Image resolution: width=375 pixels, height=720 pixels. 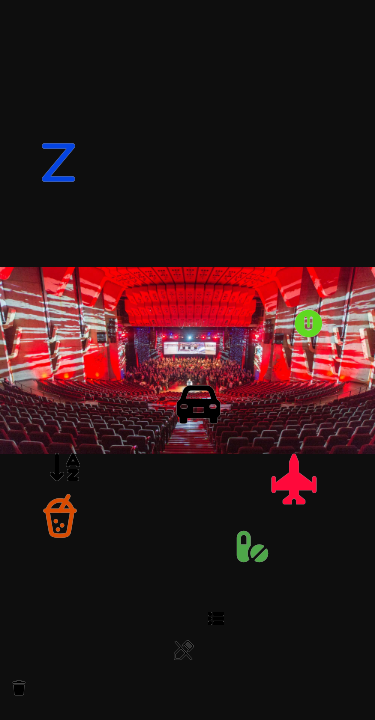 I want to click on order bubble tea or boba drinks, so click(x=60, y=517).